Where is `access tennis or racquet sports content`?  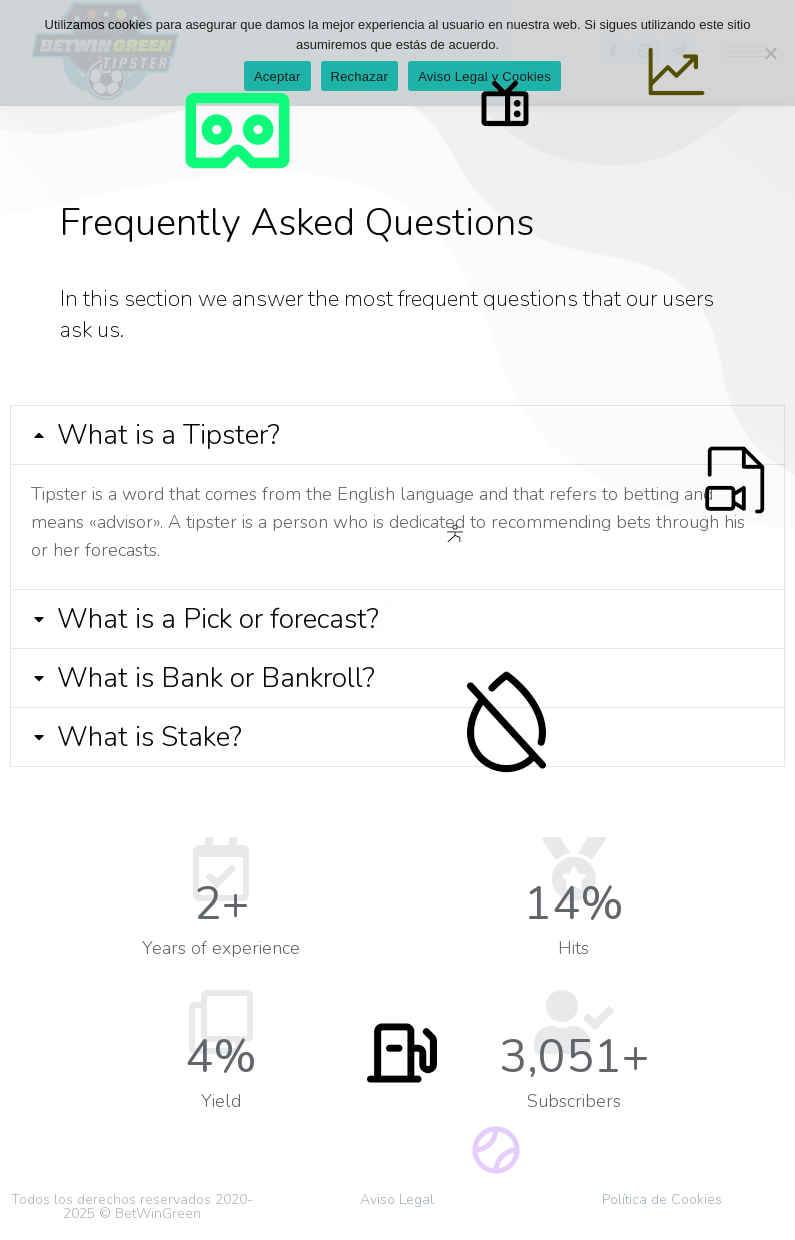
access tennis or racquet sports content is located at coordinates (496, 1150).